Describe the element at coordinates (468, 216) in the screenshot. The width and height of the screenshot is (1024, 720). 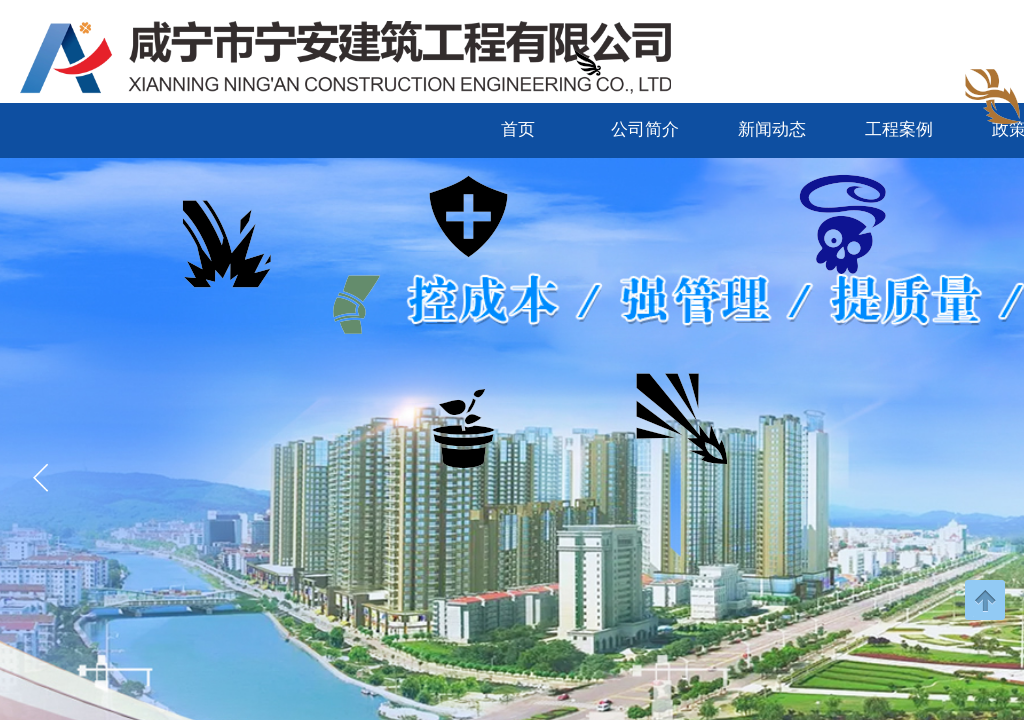
I see `activate defensive healing ability` at that location.